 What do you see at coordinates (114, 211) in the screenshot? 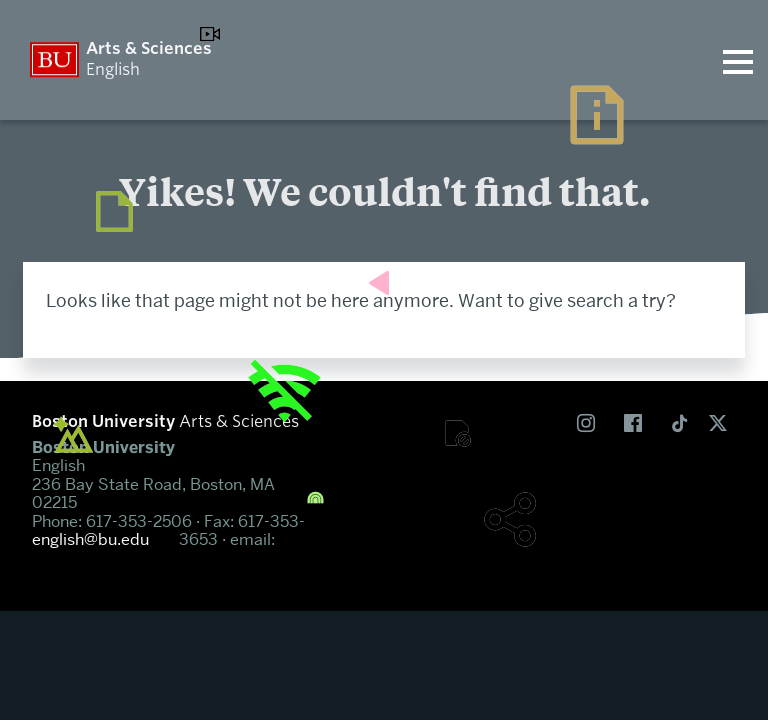
I see `view or open a document` at bounding box center [114, 211].